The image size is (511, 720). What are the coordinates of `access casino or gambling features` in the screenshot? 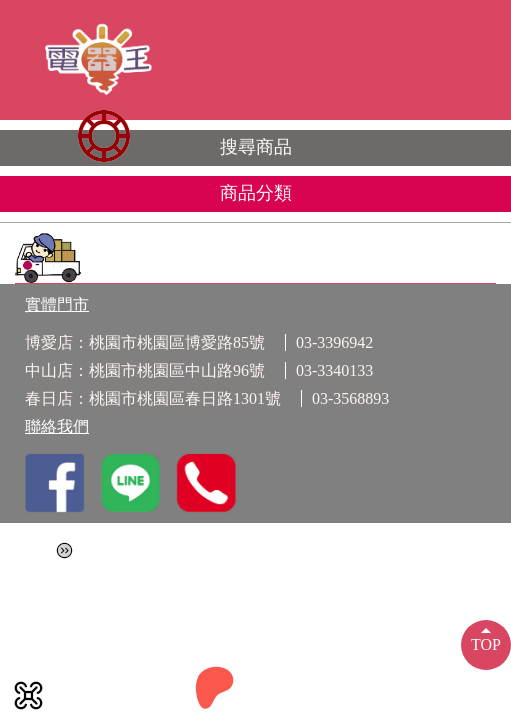 It's located at (104, 136).